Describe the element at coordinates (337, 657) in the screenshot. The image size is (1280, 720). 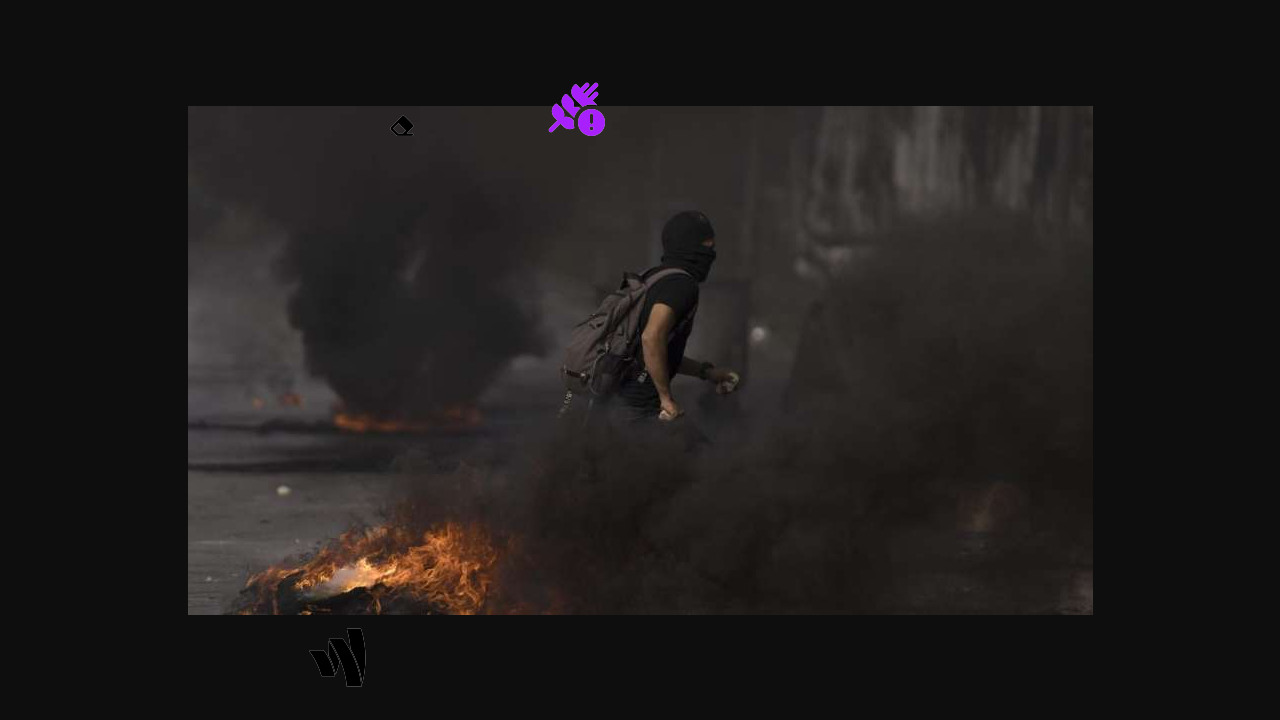
I see `access google wallet for payments` at that location.